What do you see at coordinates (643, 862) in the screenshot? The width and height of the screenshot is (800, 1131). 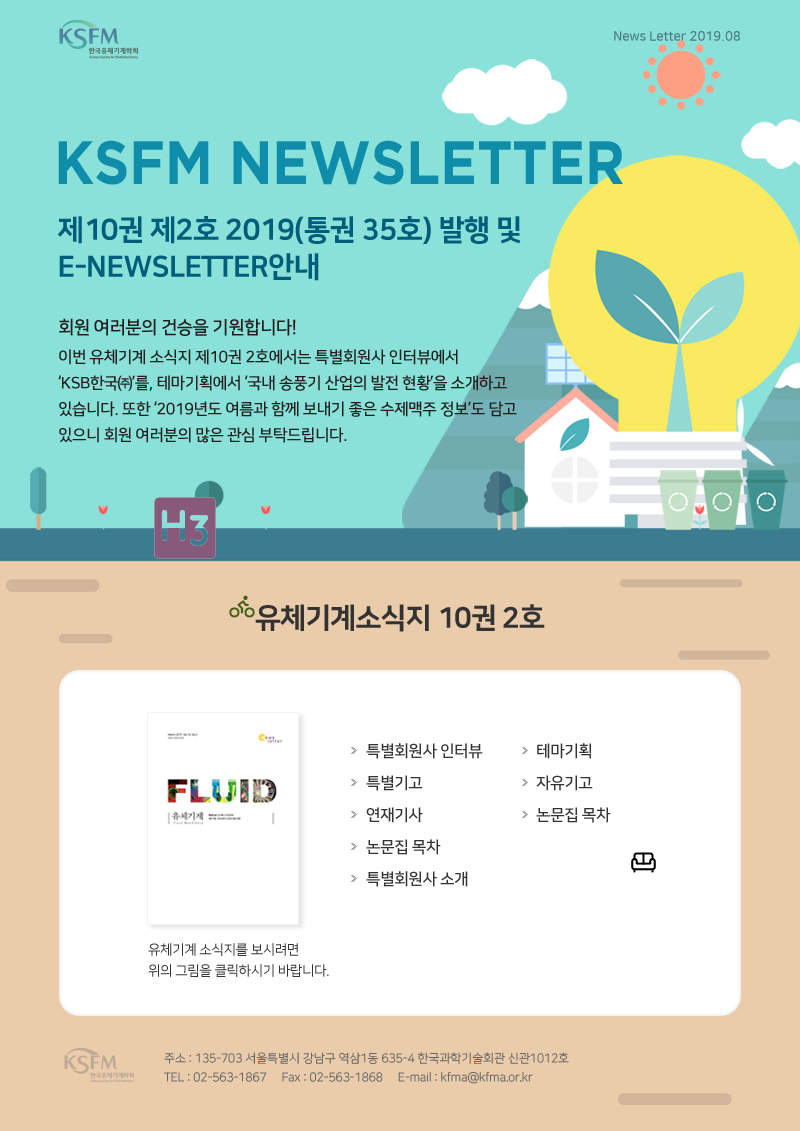 I see `browse furniture or home decor items` at bounding box center [643, 862].